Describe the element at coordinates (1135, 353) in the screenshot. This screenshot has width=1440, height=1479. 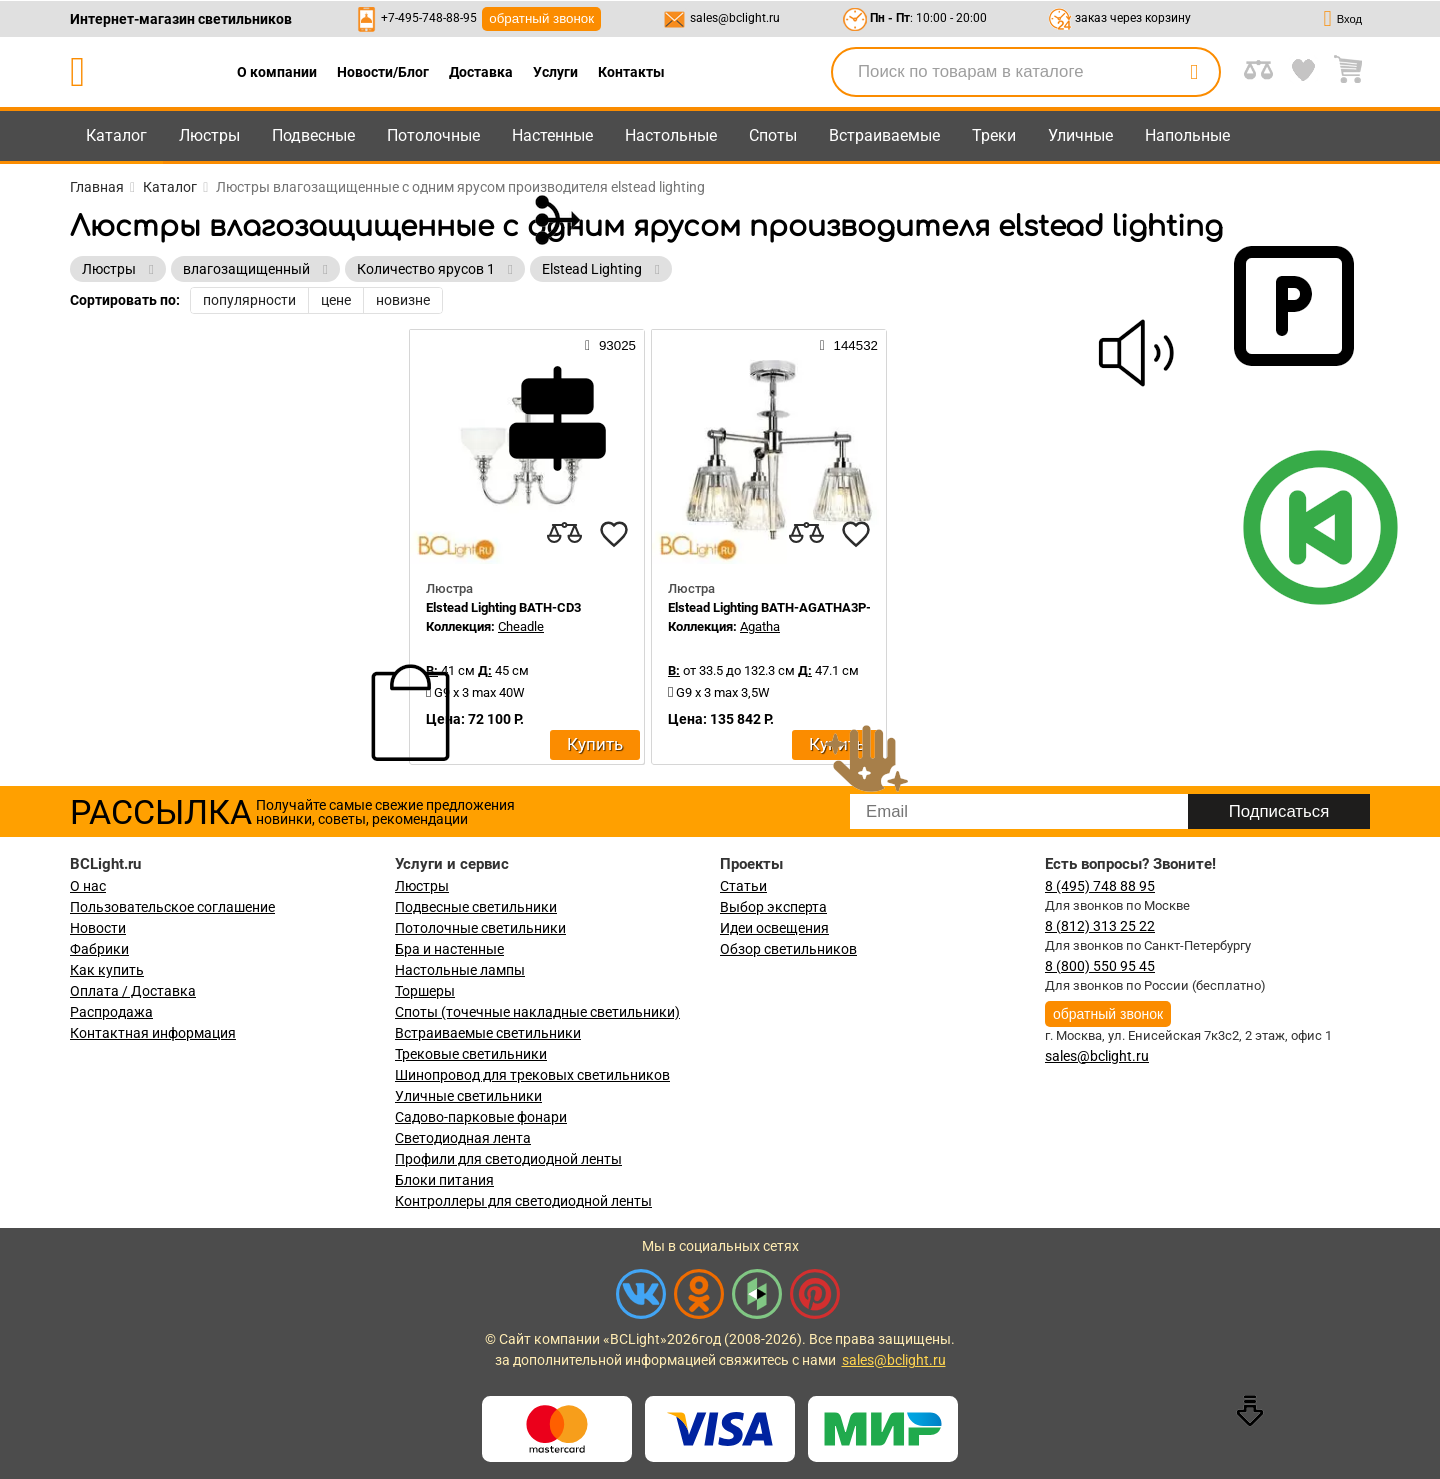
I see `volume is set to high` at that location.